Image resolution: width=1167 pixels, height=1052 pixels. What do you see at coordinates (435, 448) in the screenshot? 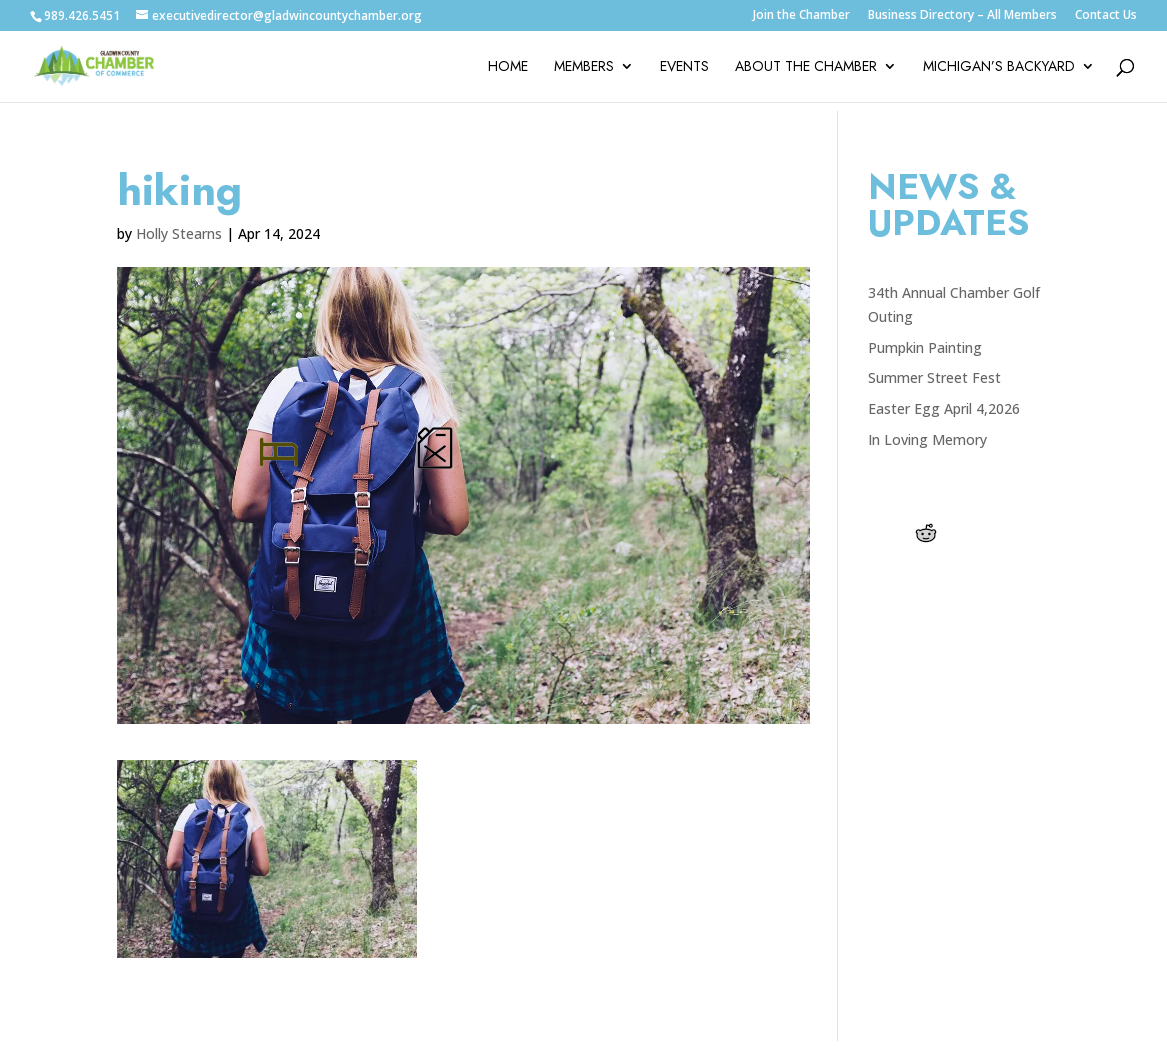
I see `fuel or gas station indicator` at bounding box center [435, 448].